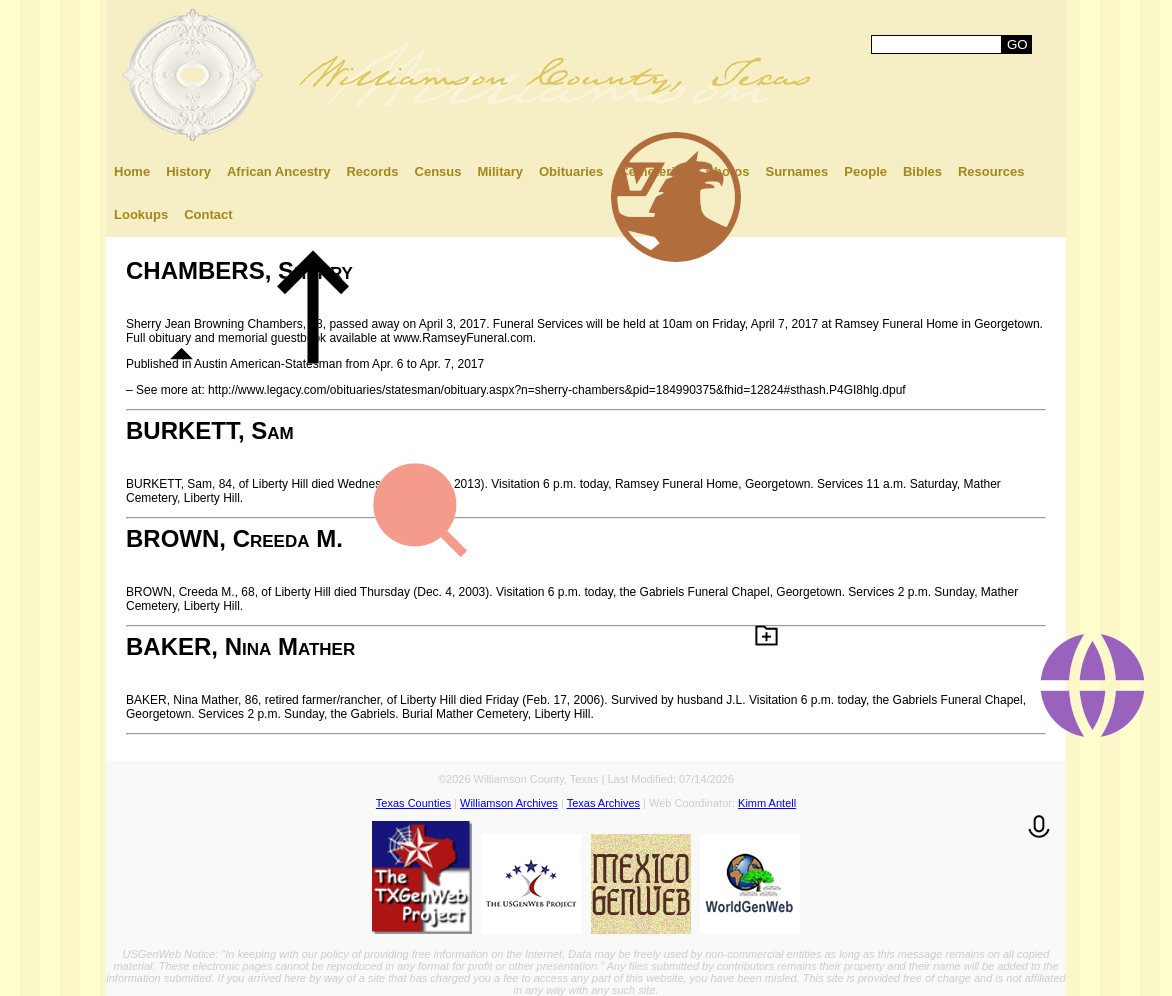  Describe the element at coordinates (313, 307) in the screenshot. I see `scroll to top of page` at that location.